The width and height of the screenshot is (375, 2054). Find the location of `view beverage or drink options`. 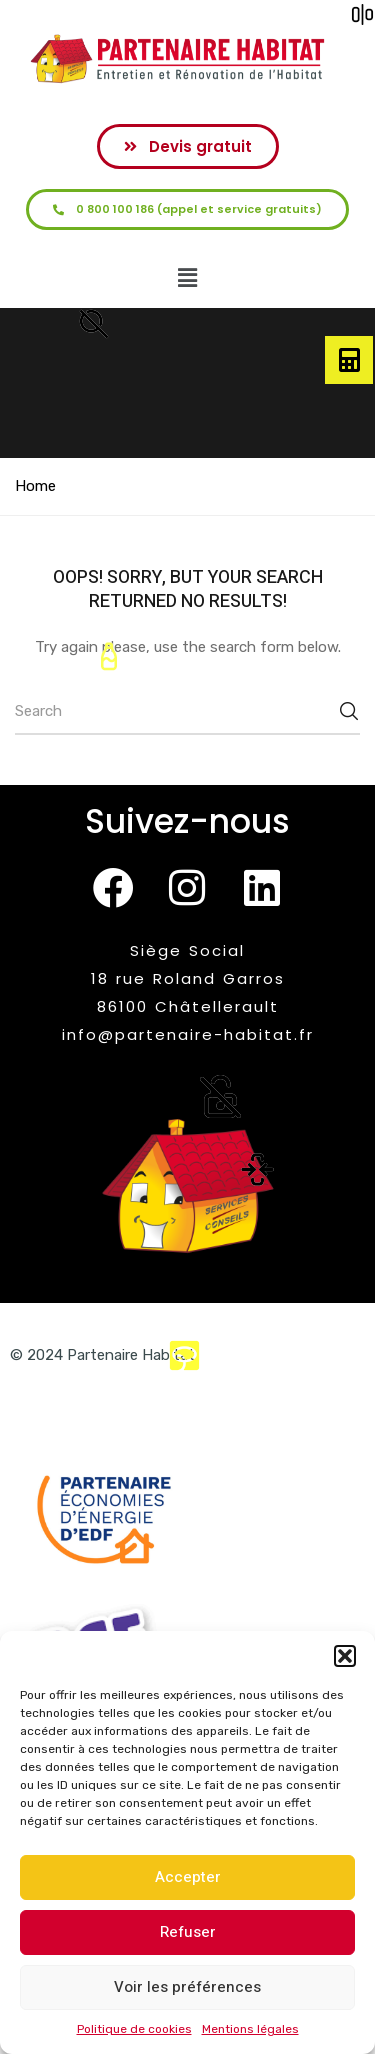

view beverage or drink options is located at coordinates (109, 657).